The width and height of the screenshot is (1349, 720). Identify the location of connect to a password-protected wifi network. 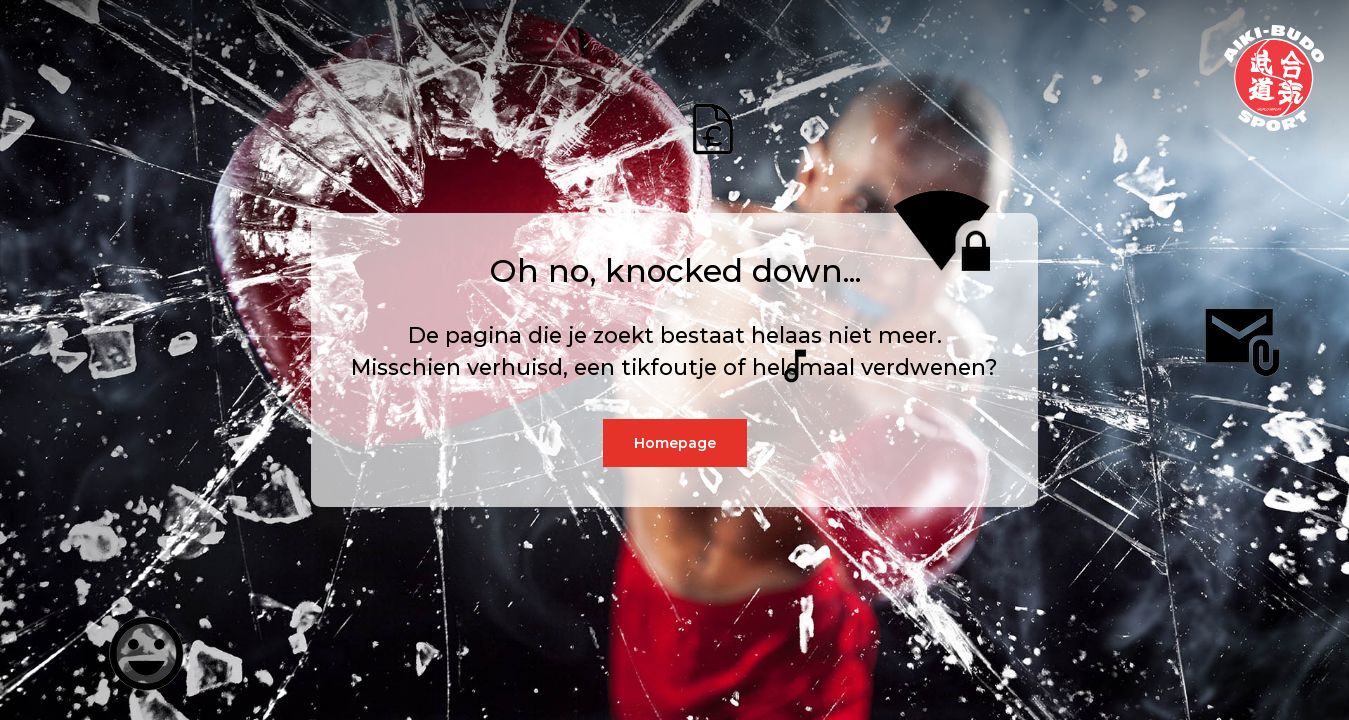
(941, 230).